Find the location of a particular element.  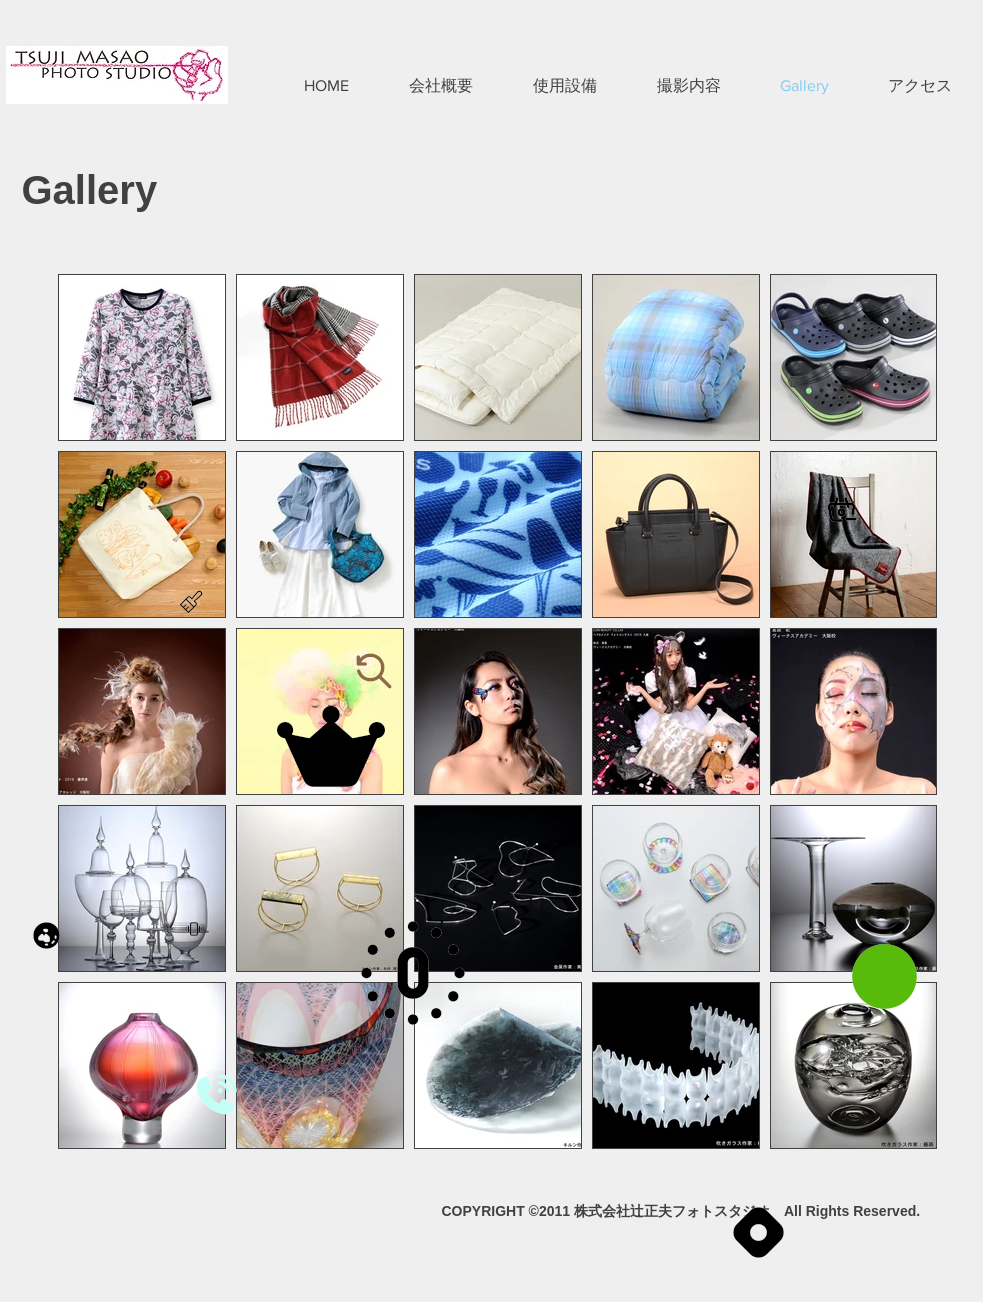

access painting or drawing tools is located at coordinates (191, 601).